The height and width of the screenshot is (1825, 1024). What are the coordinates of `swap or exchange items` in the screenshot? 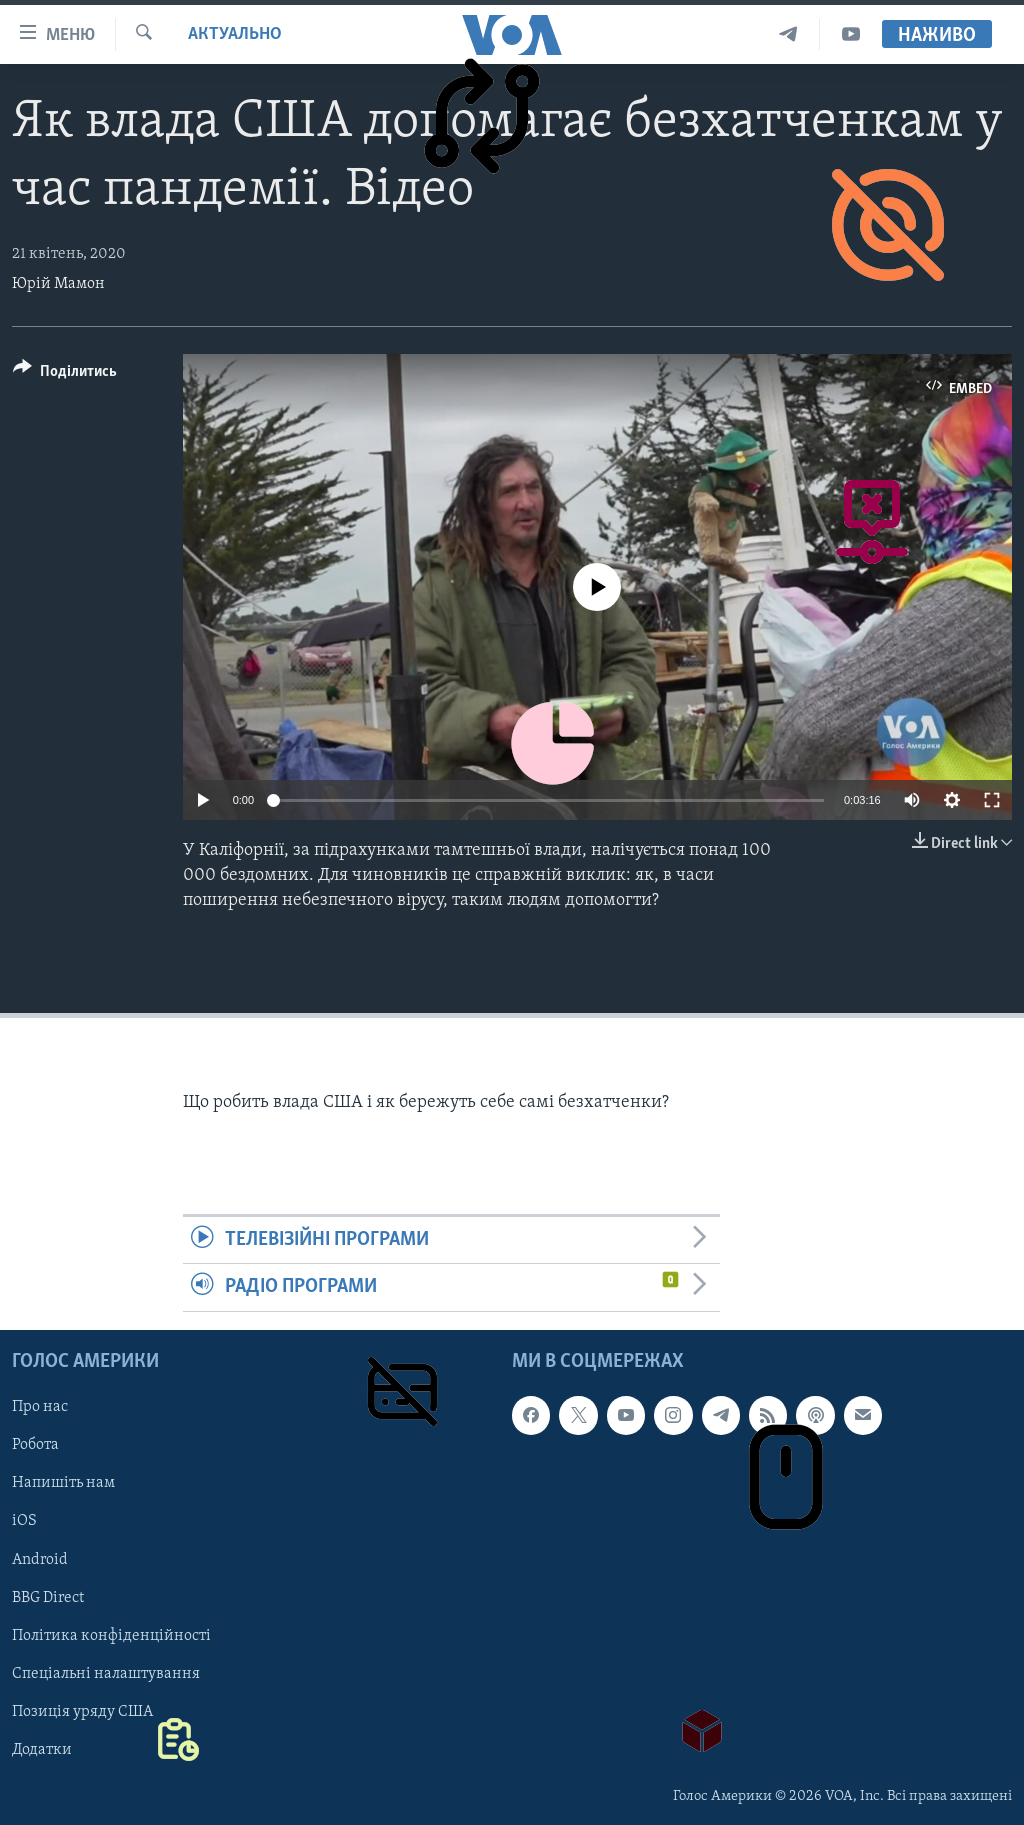 It's located at (482, 116).